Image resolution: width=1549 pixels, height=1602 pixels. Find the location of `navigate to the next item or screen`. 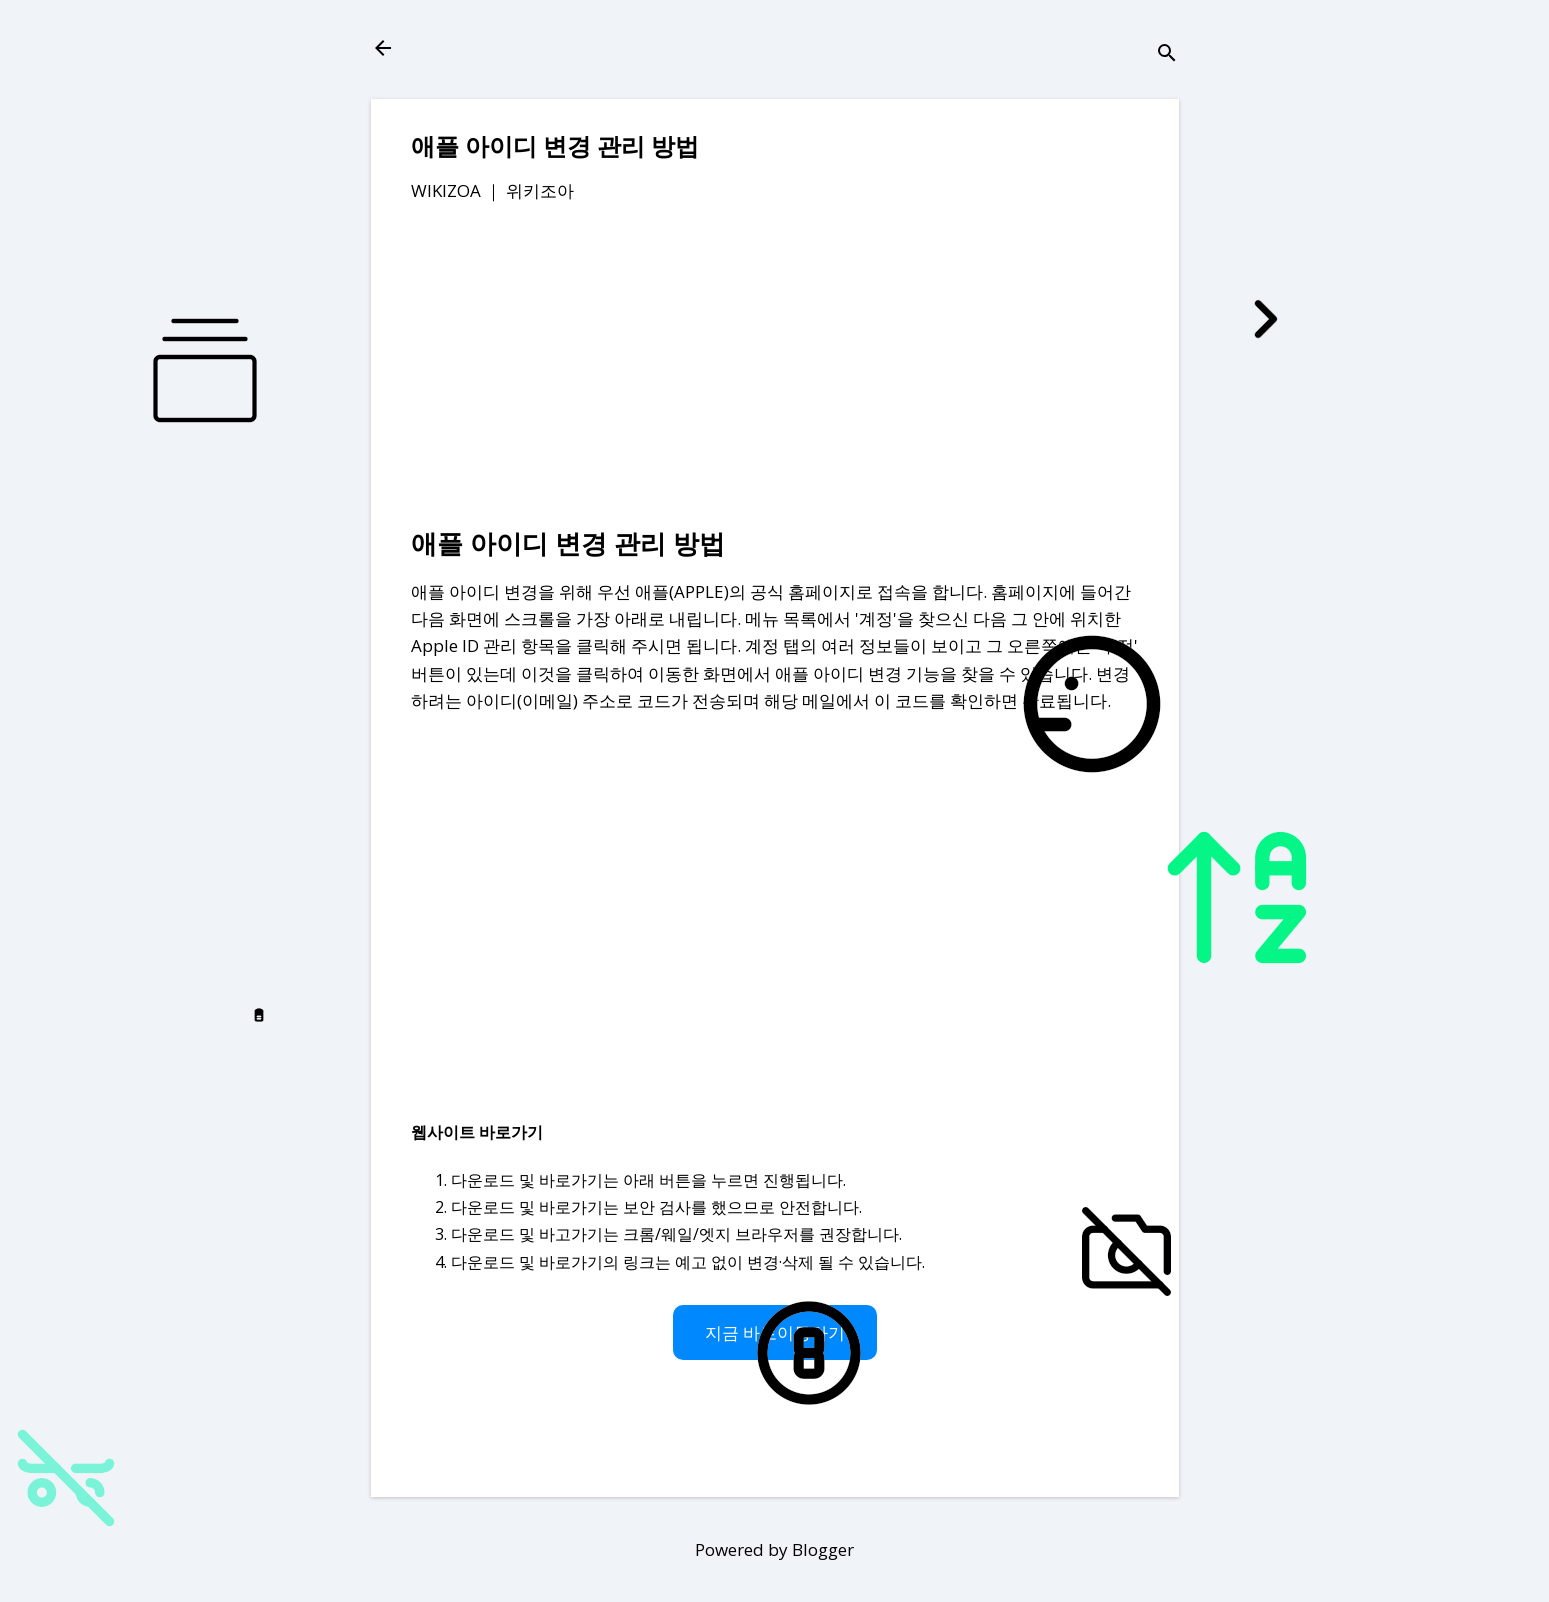

navigate to the next item or screen is located at coordinates (1265, 319).